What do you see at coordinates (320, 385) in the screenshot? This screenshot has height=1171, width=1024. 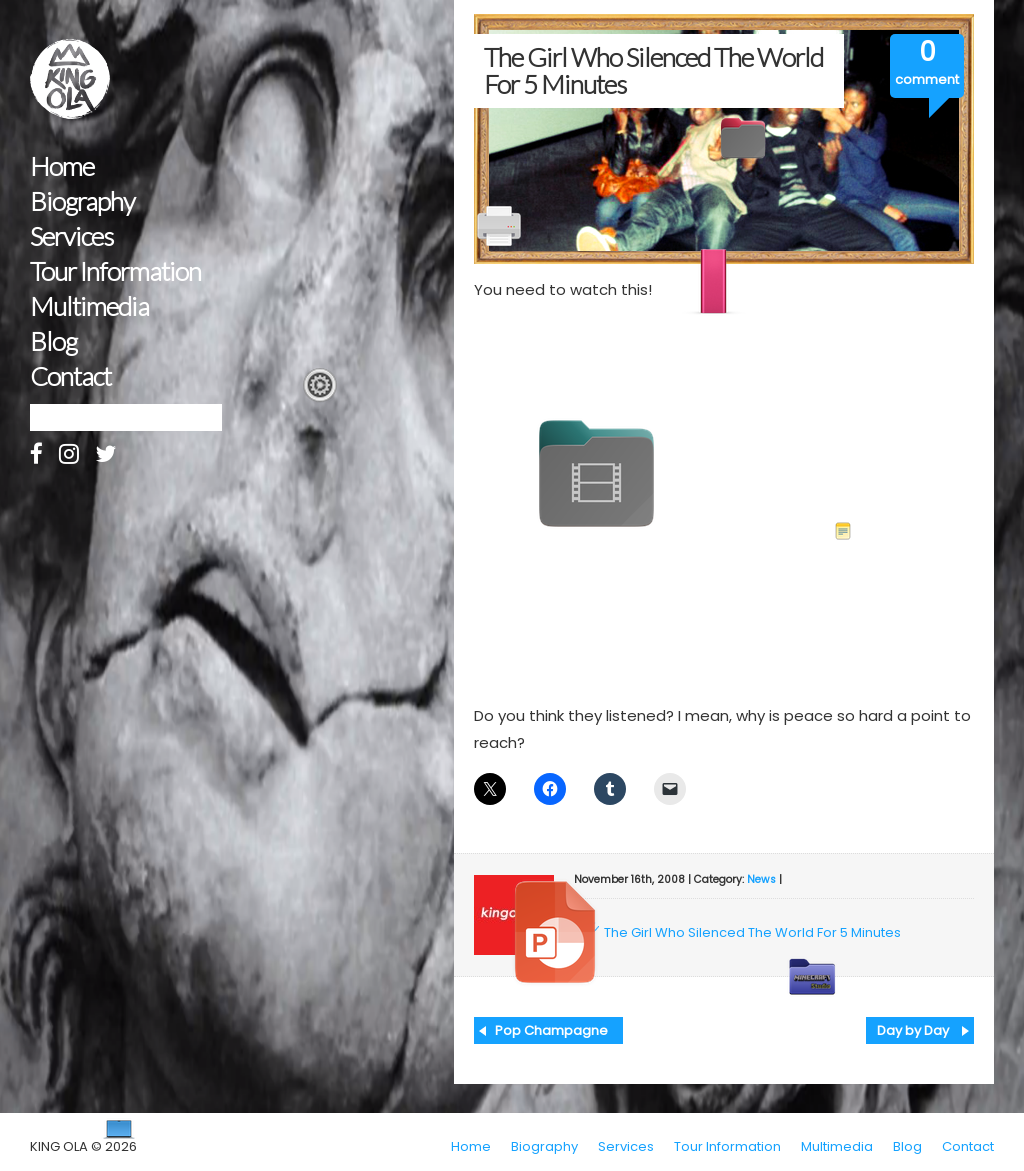 I see `open system settings` at bounding box center [320, 385].